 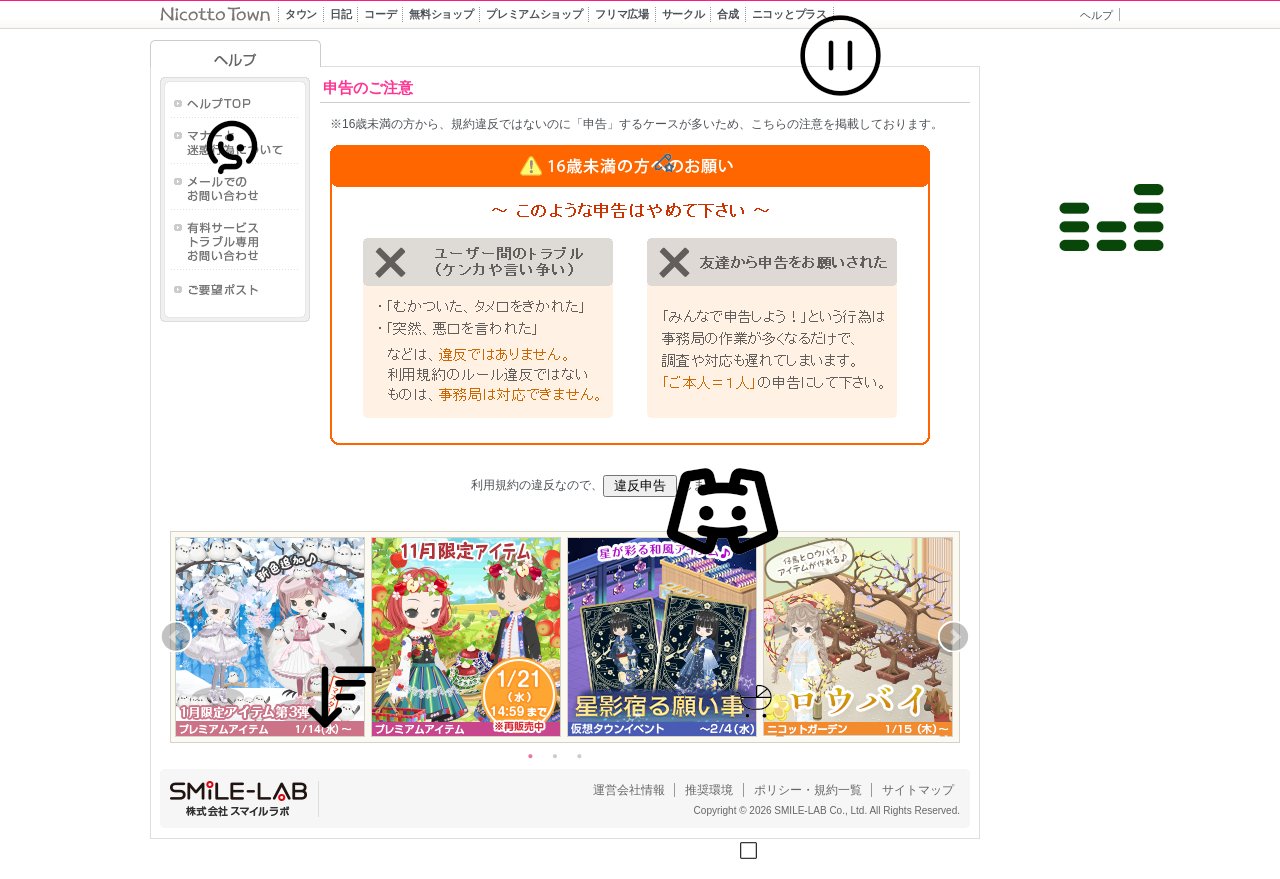 What do you see at coordinates (342, 697) in the screenshot?
I see `sort list from largest to smallest` at bounding box center [342, 697].